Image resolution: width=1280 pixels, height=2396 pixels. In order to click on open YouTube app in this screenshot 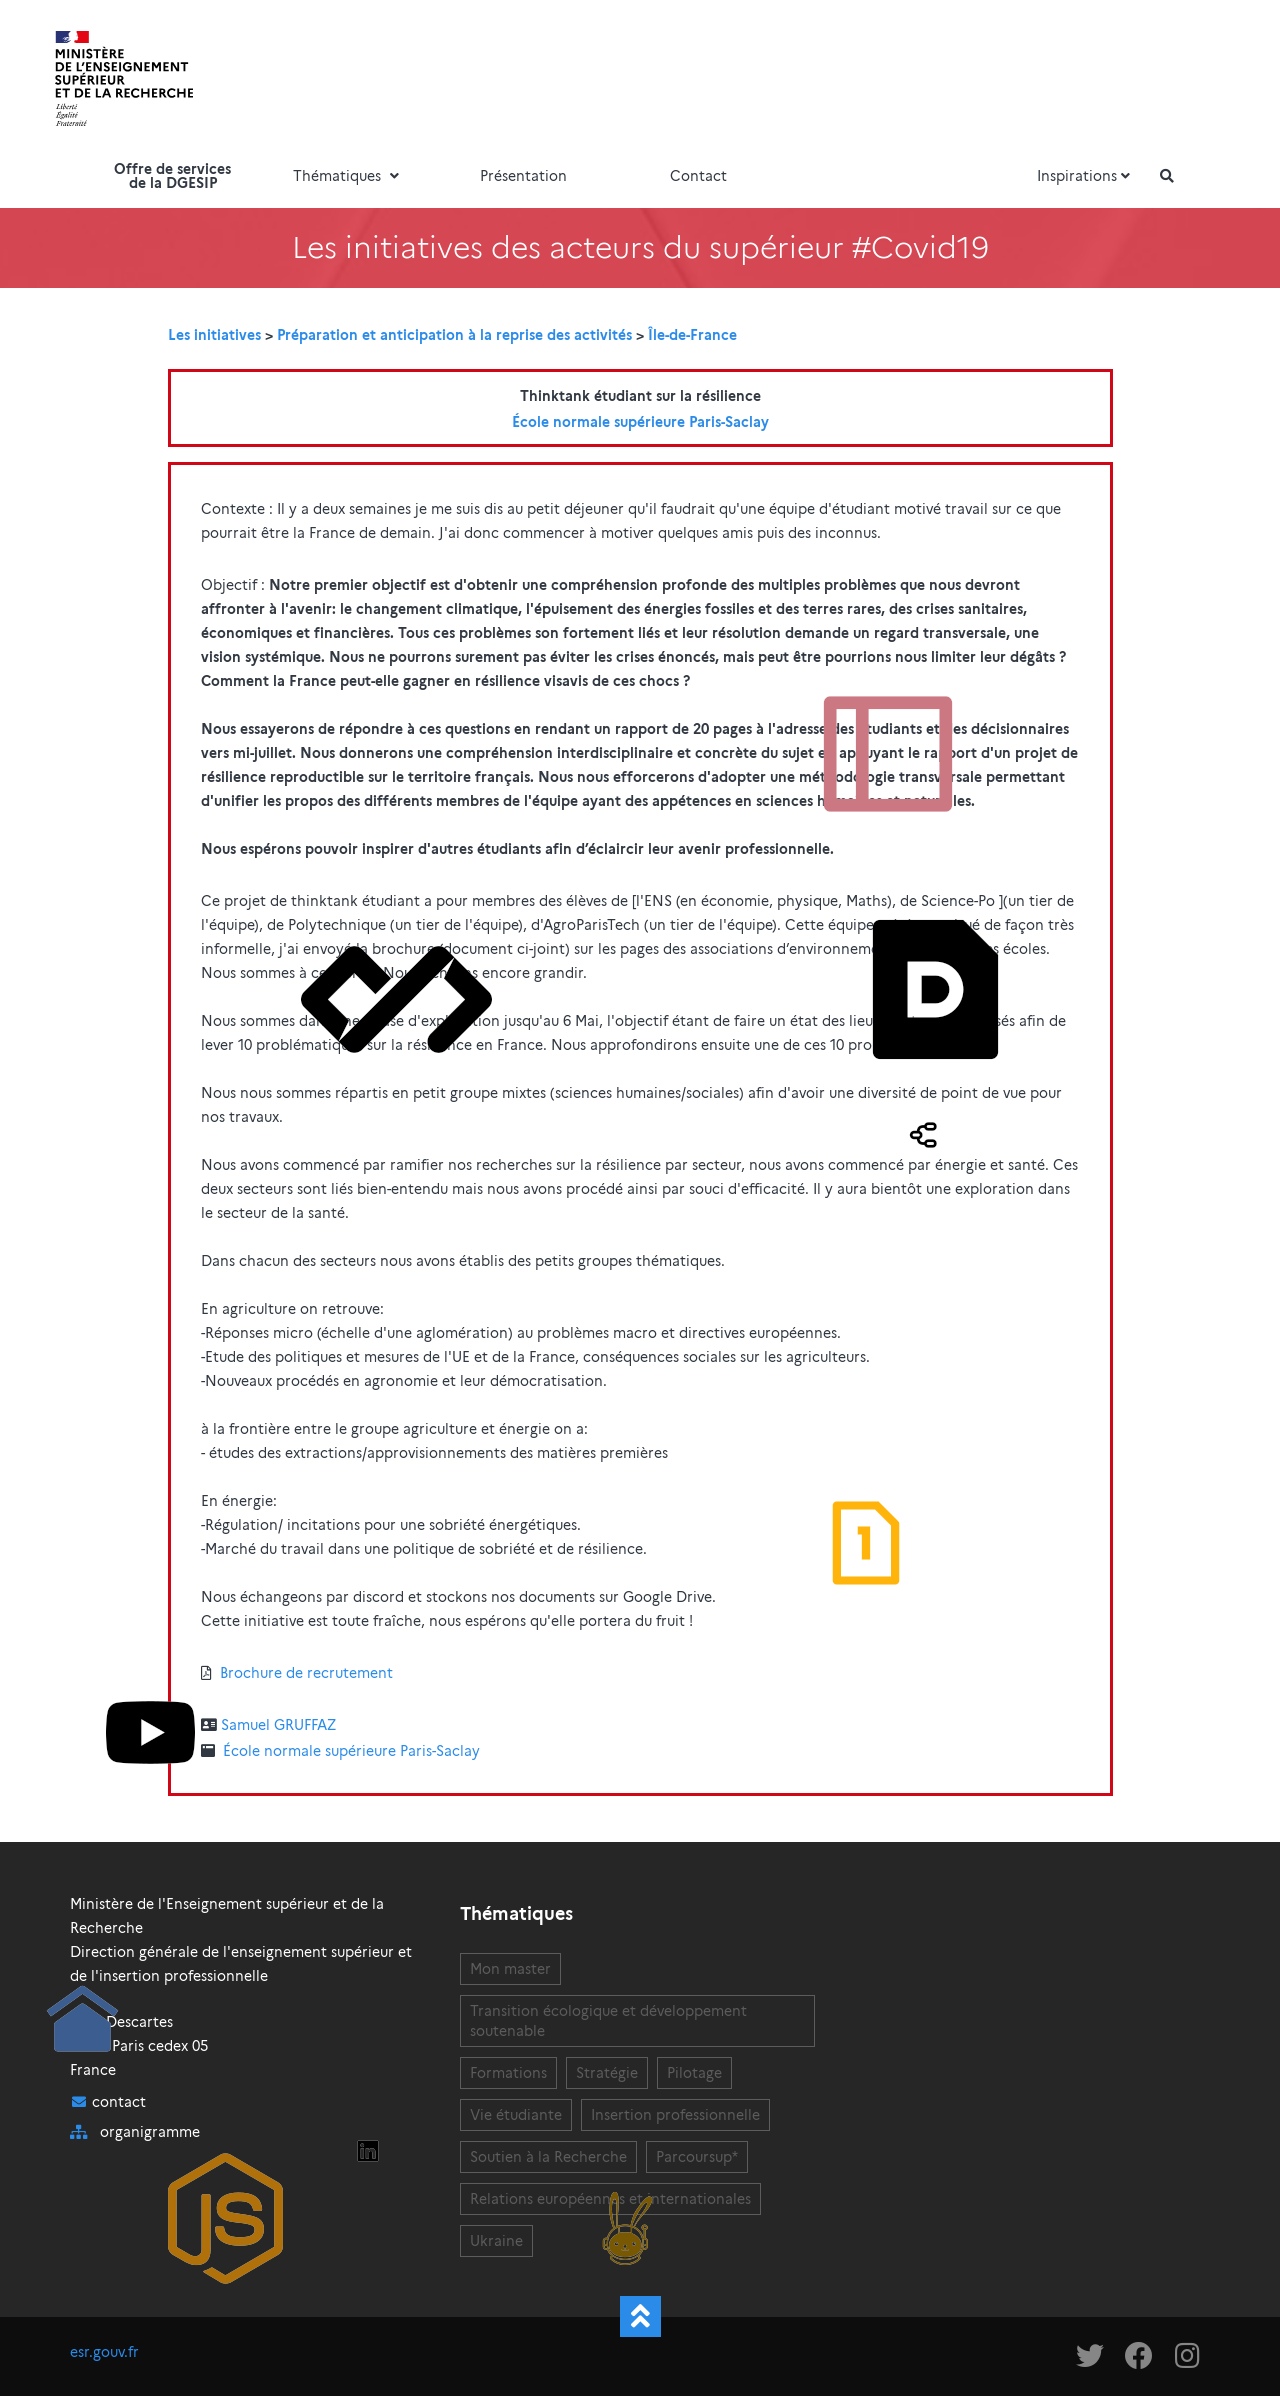, I will do `click(150, 1732)`.